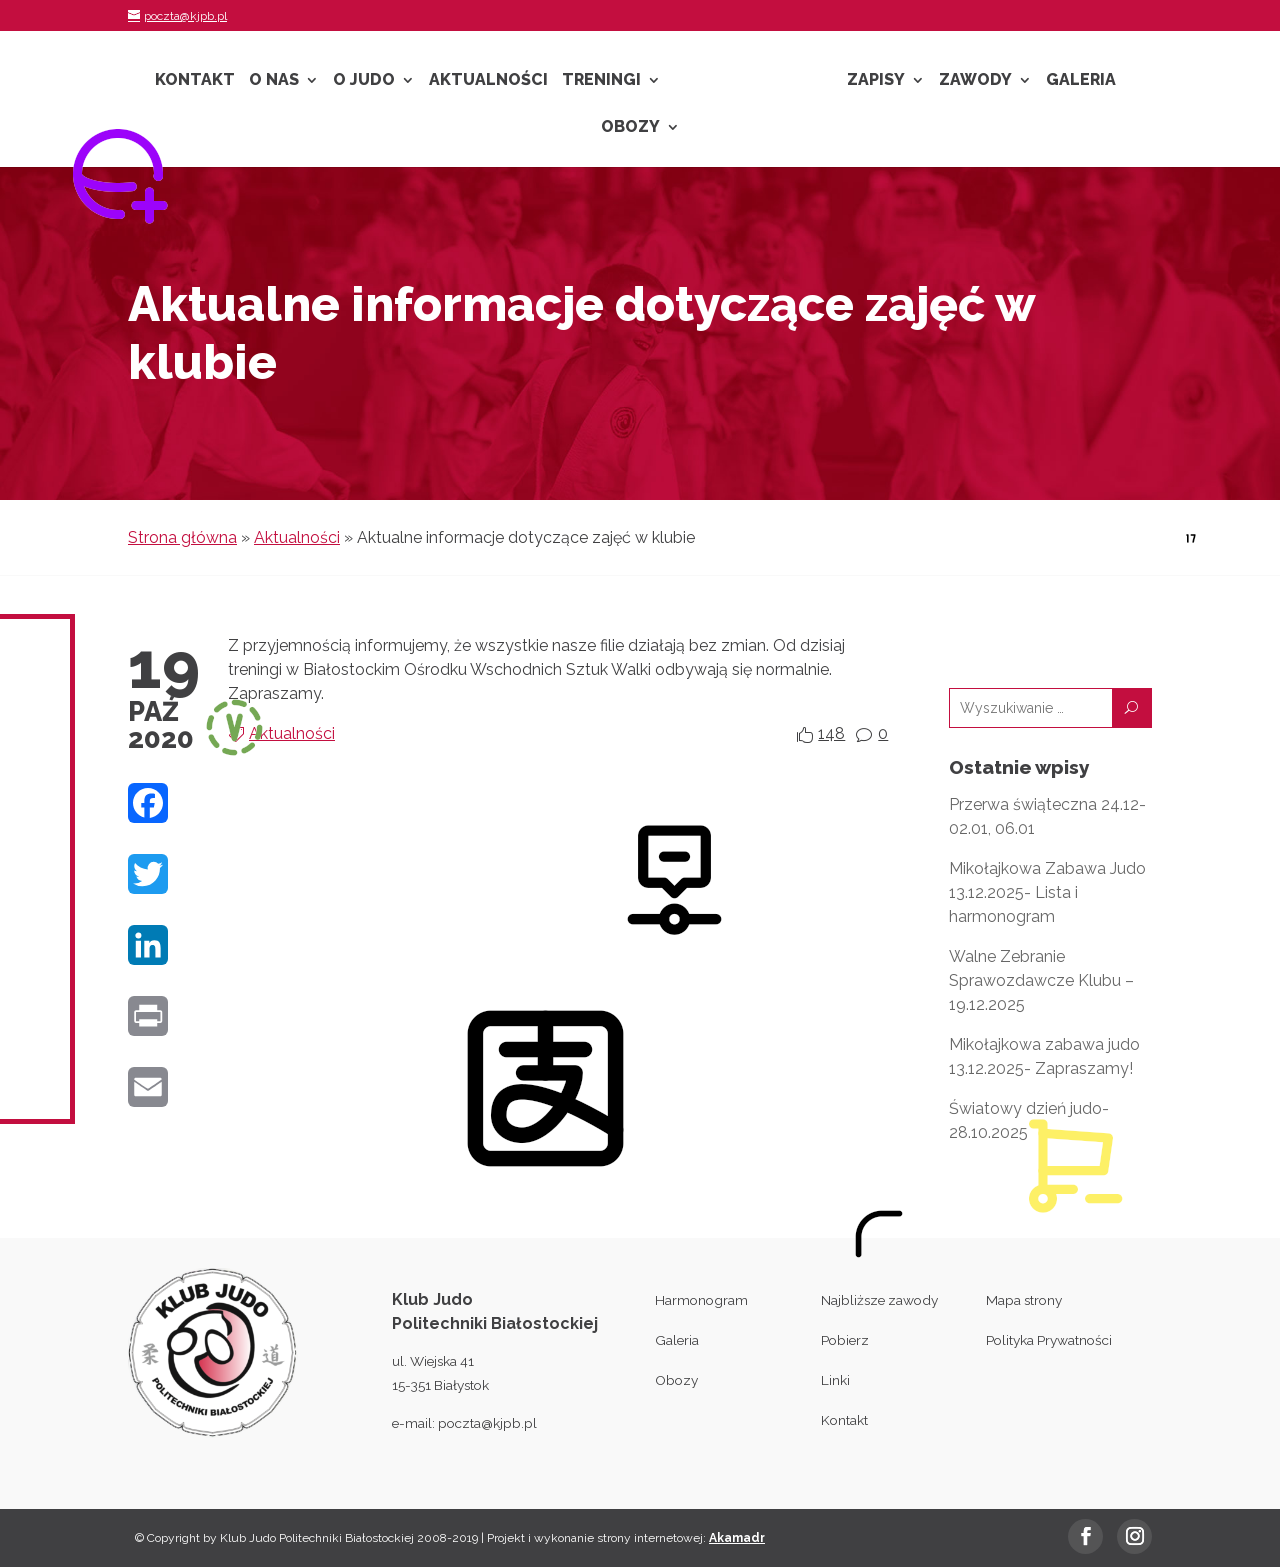  What do you see at coordinates (234, 727) in the screenshot?
I see `indicates a pending or in-progress verification status` at bounding box center [234, 727].